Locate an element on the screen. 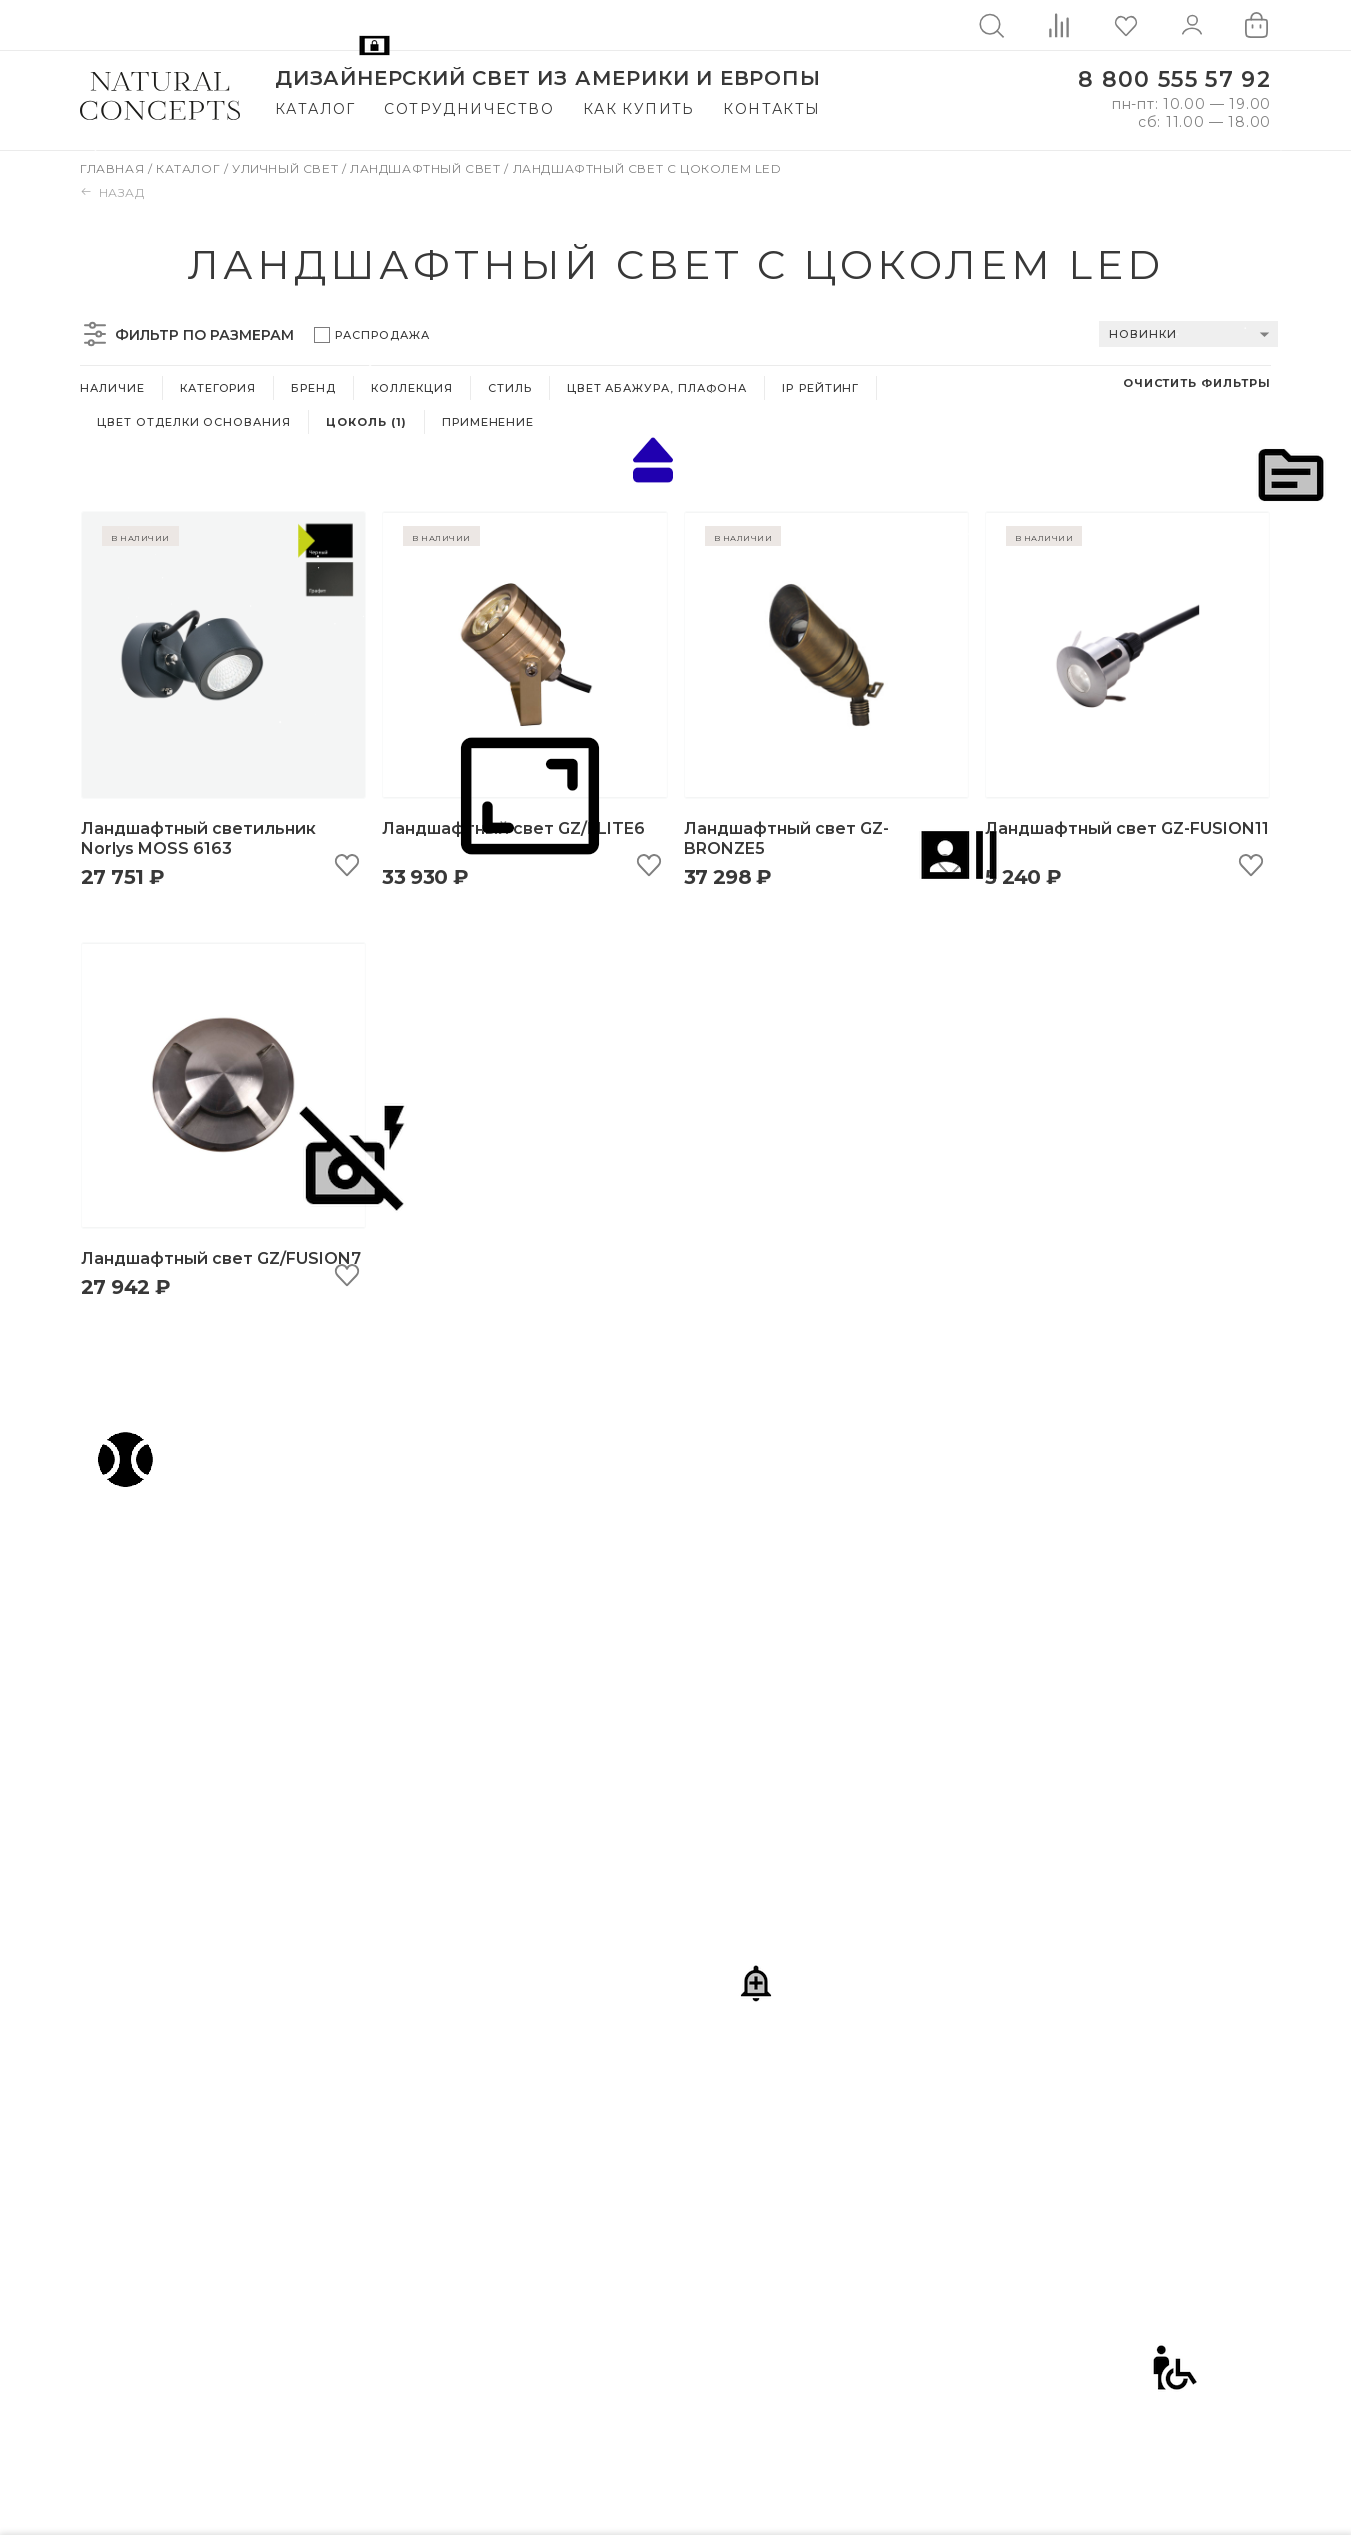  add a new alert or notification is located at coordinates (756, 1983).